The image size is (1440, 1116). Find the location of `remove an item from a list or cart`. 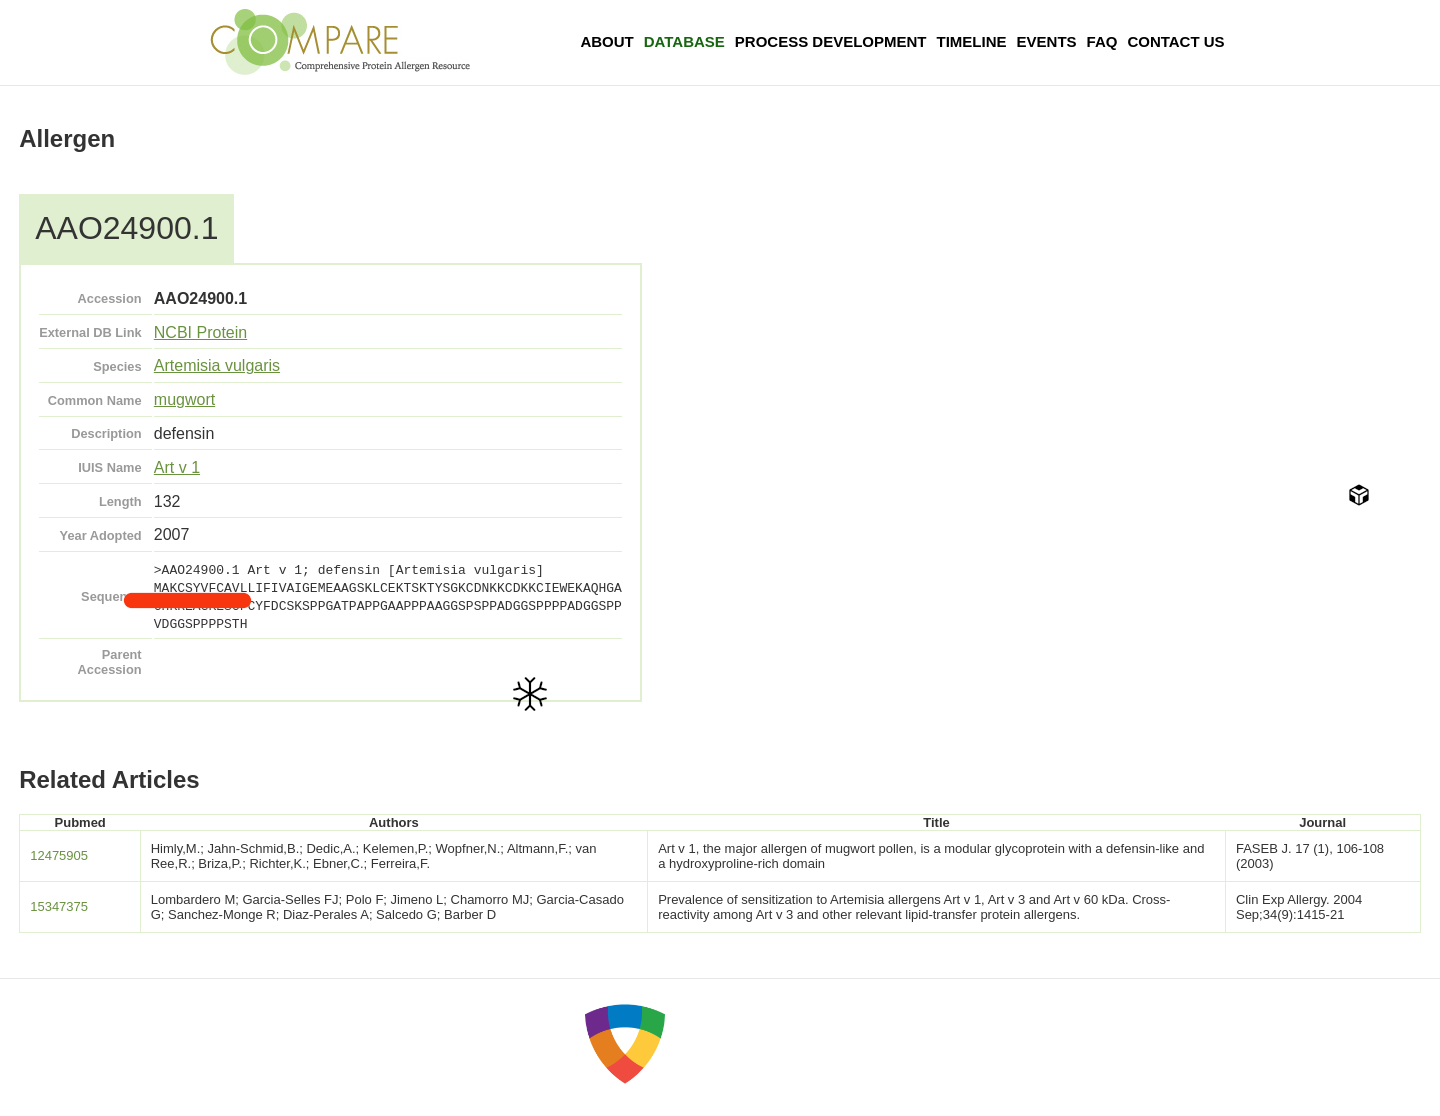

remove an item from a list or cart is located at coordinates (187, 600).